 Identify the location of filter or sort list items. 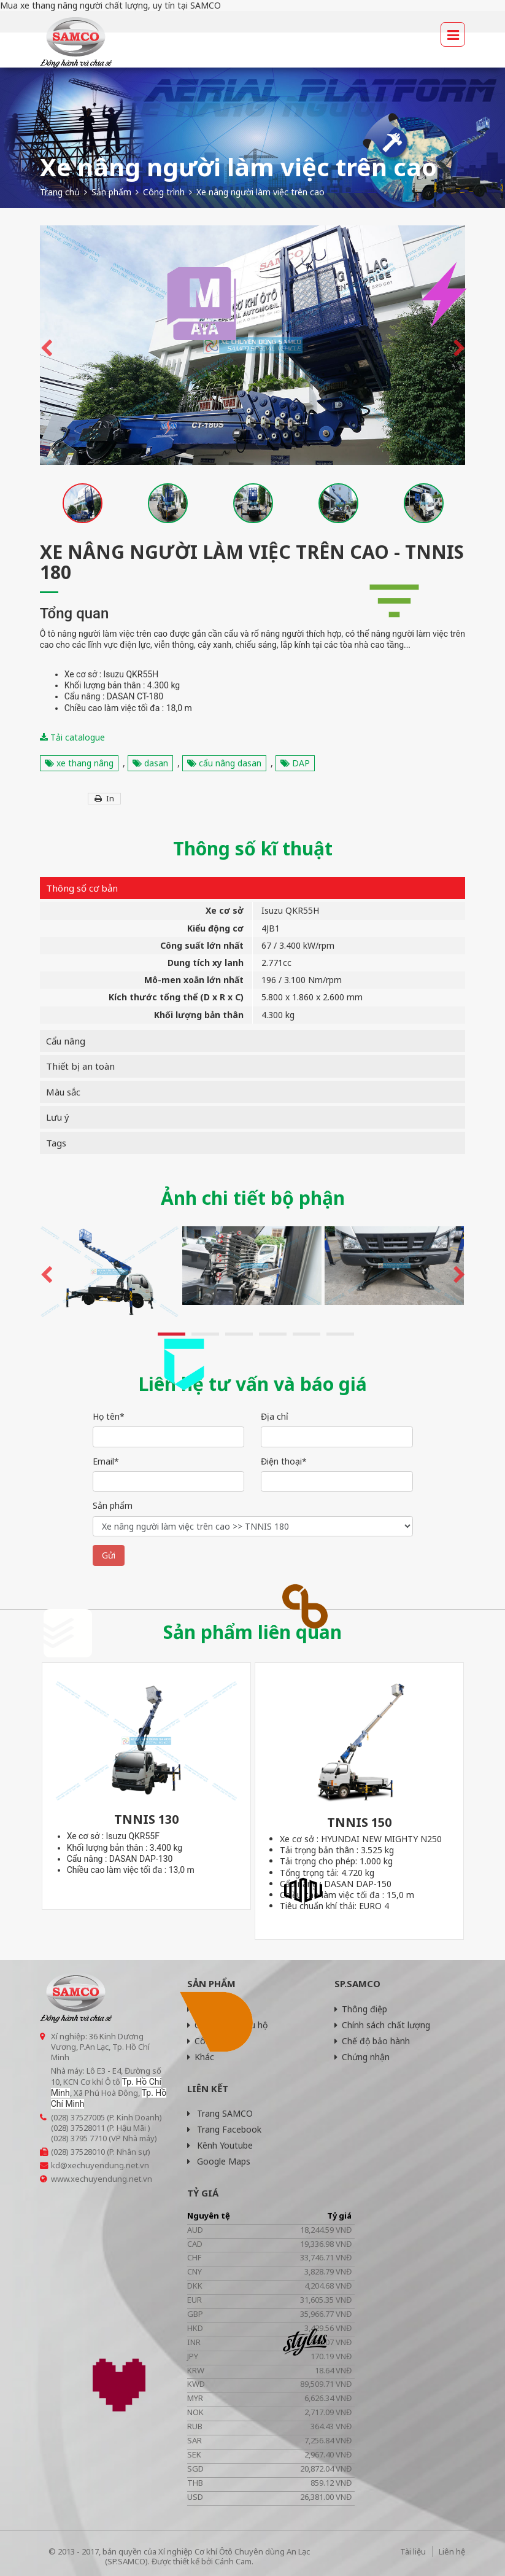
(394, 601).